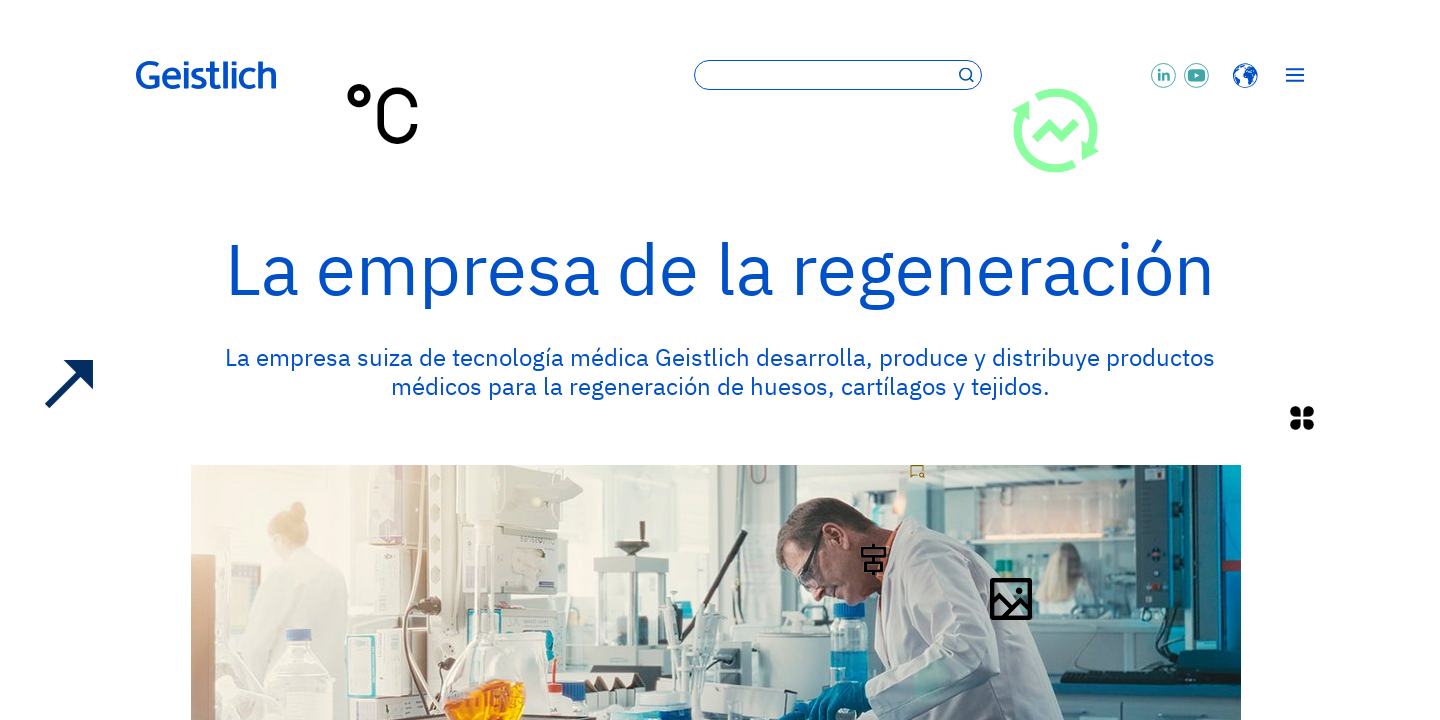  I want to click on search through chat messages, so click(917, 471).